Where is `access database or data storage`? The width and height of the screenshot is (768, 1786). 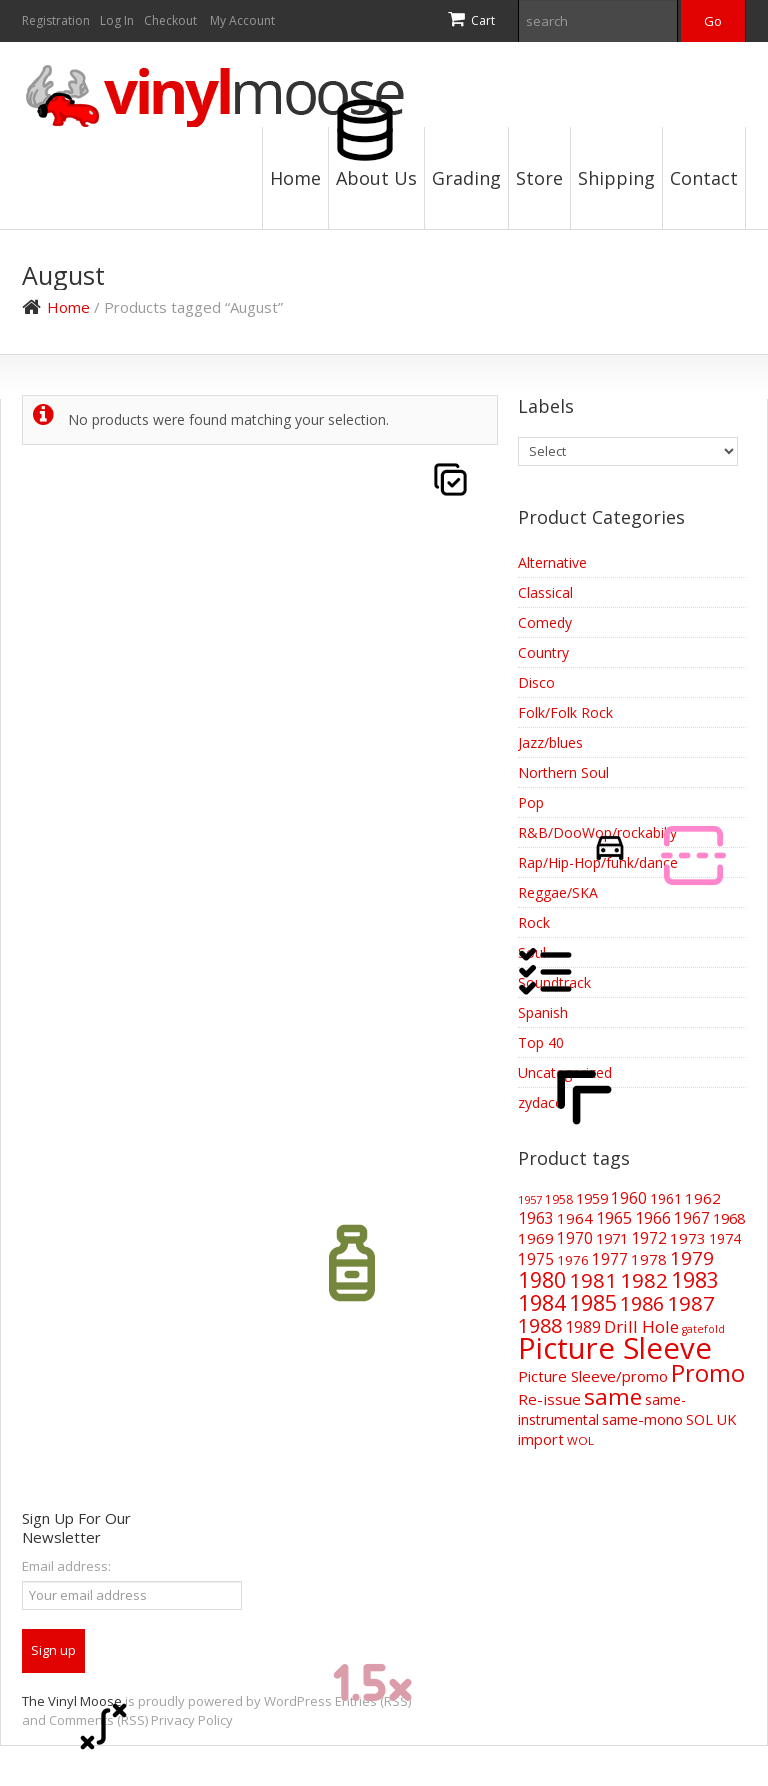
access database or data storage is located at coordinates (365, 130).